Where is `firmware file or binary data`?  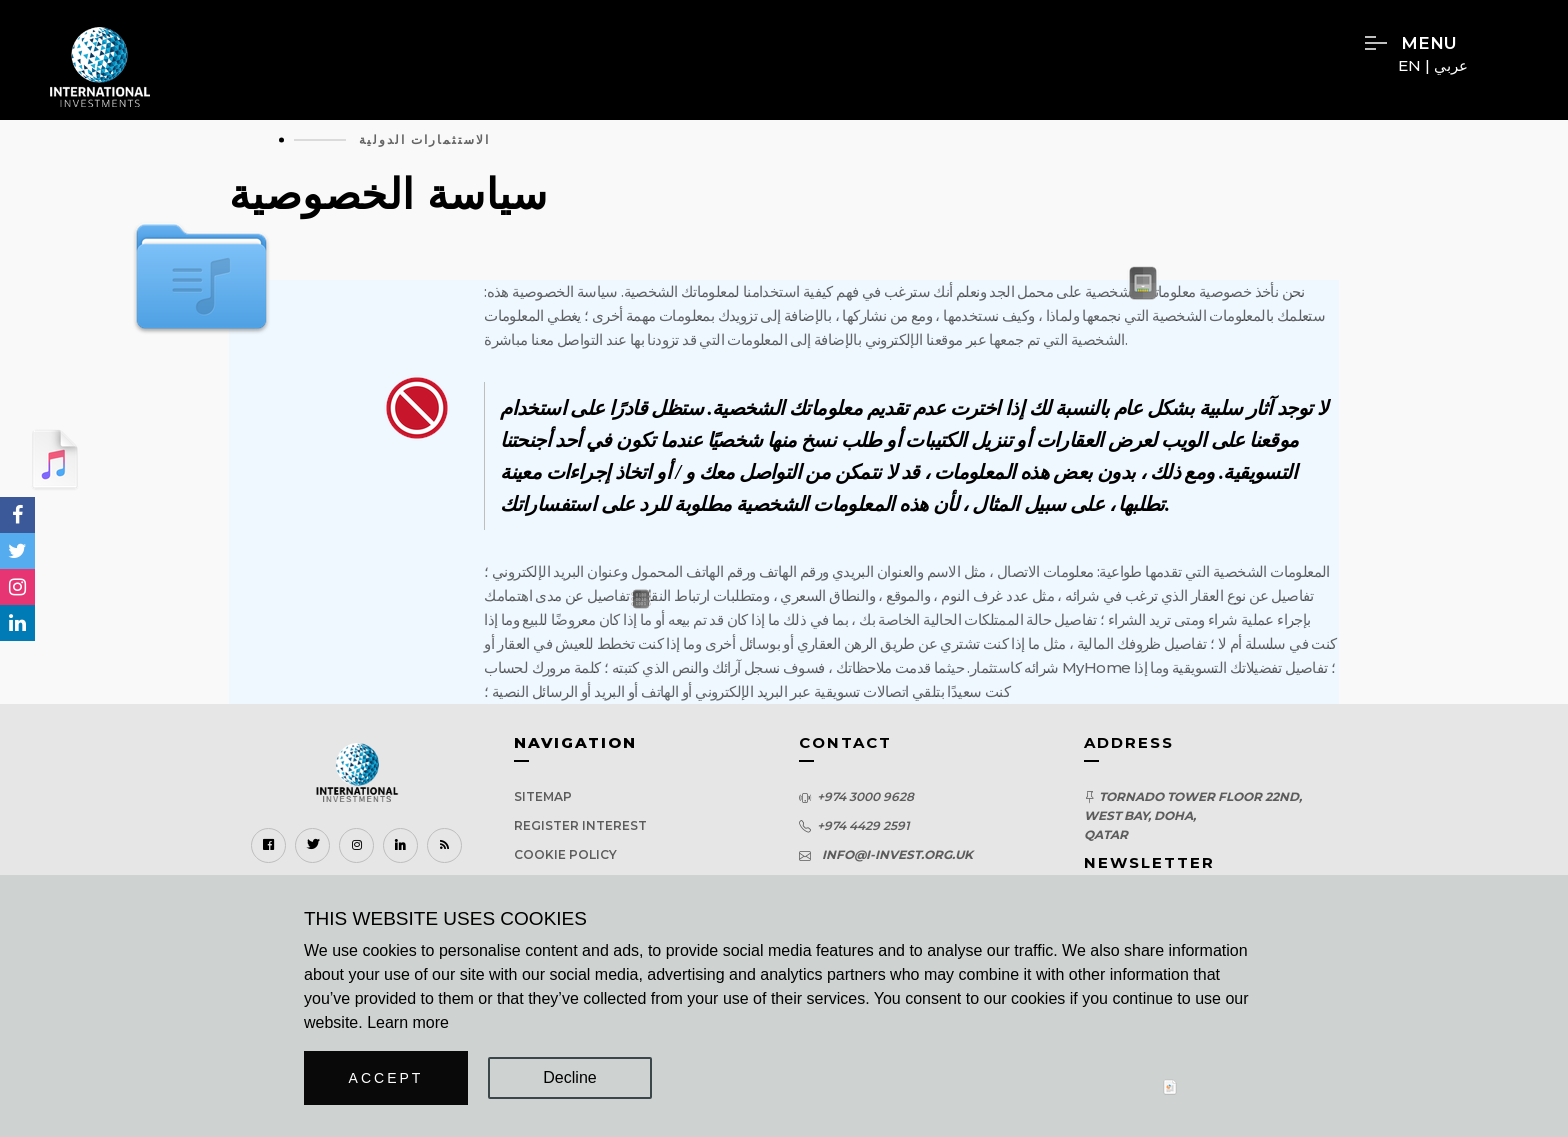
firmware file or binary data is located at coordinates (641, 599).